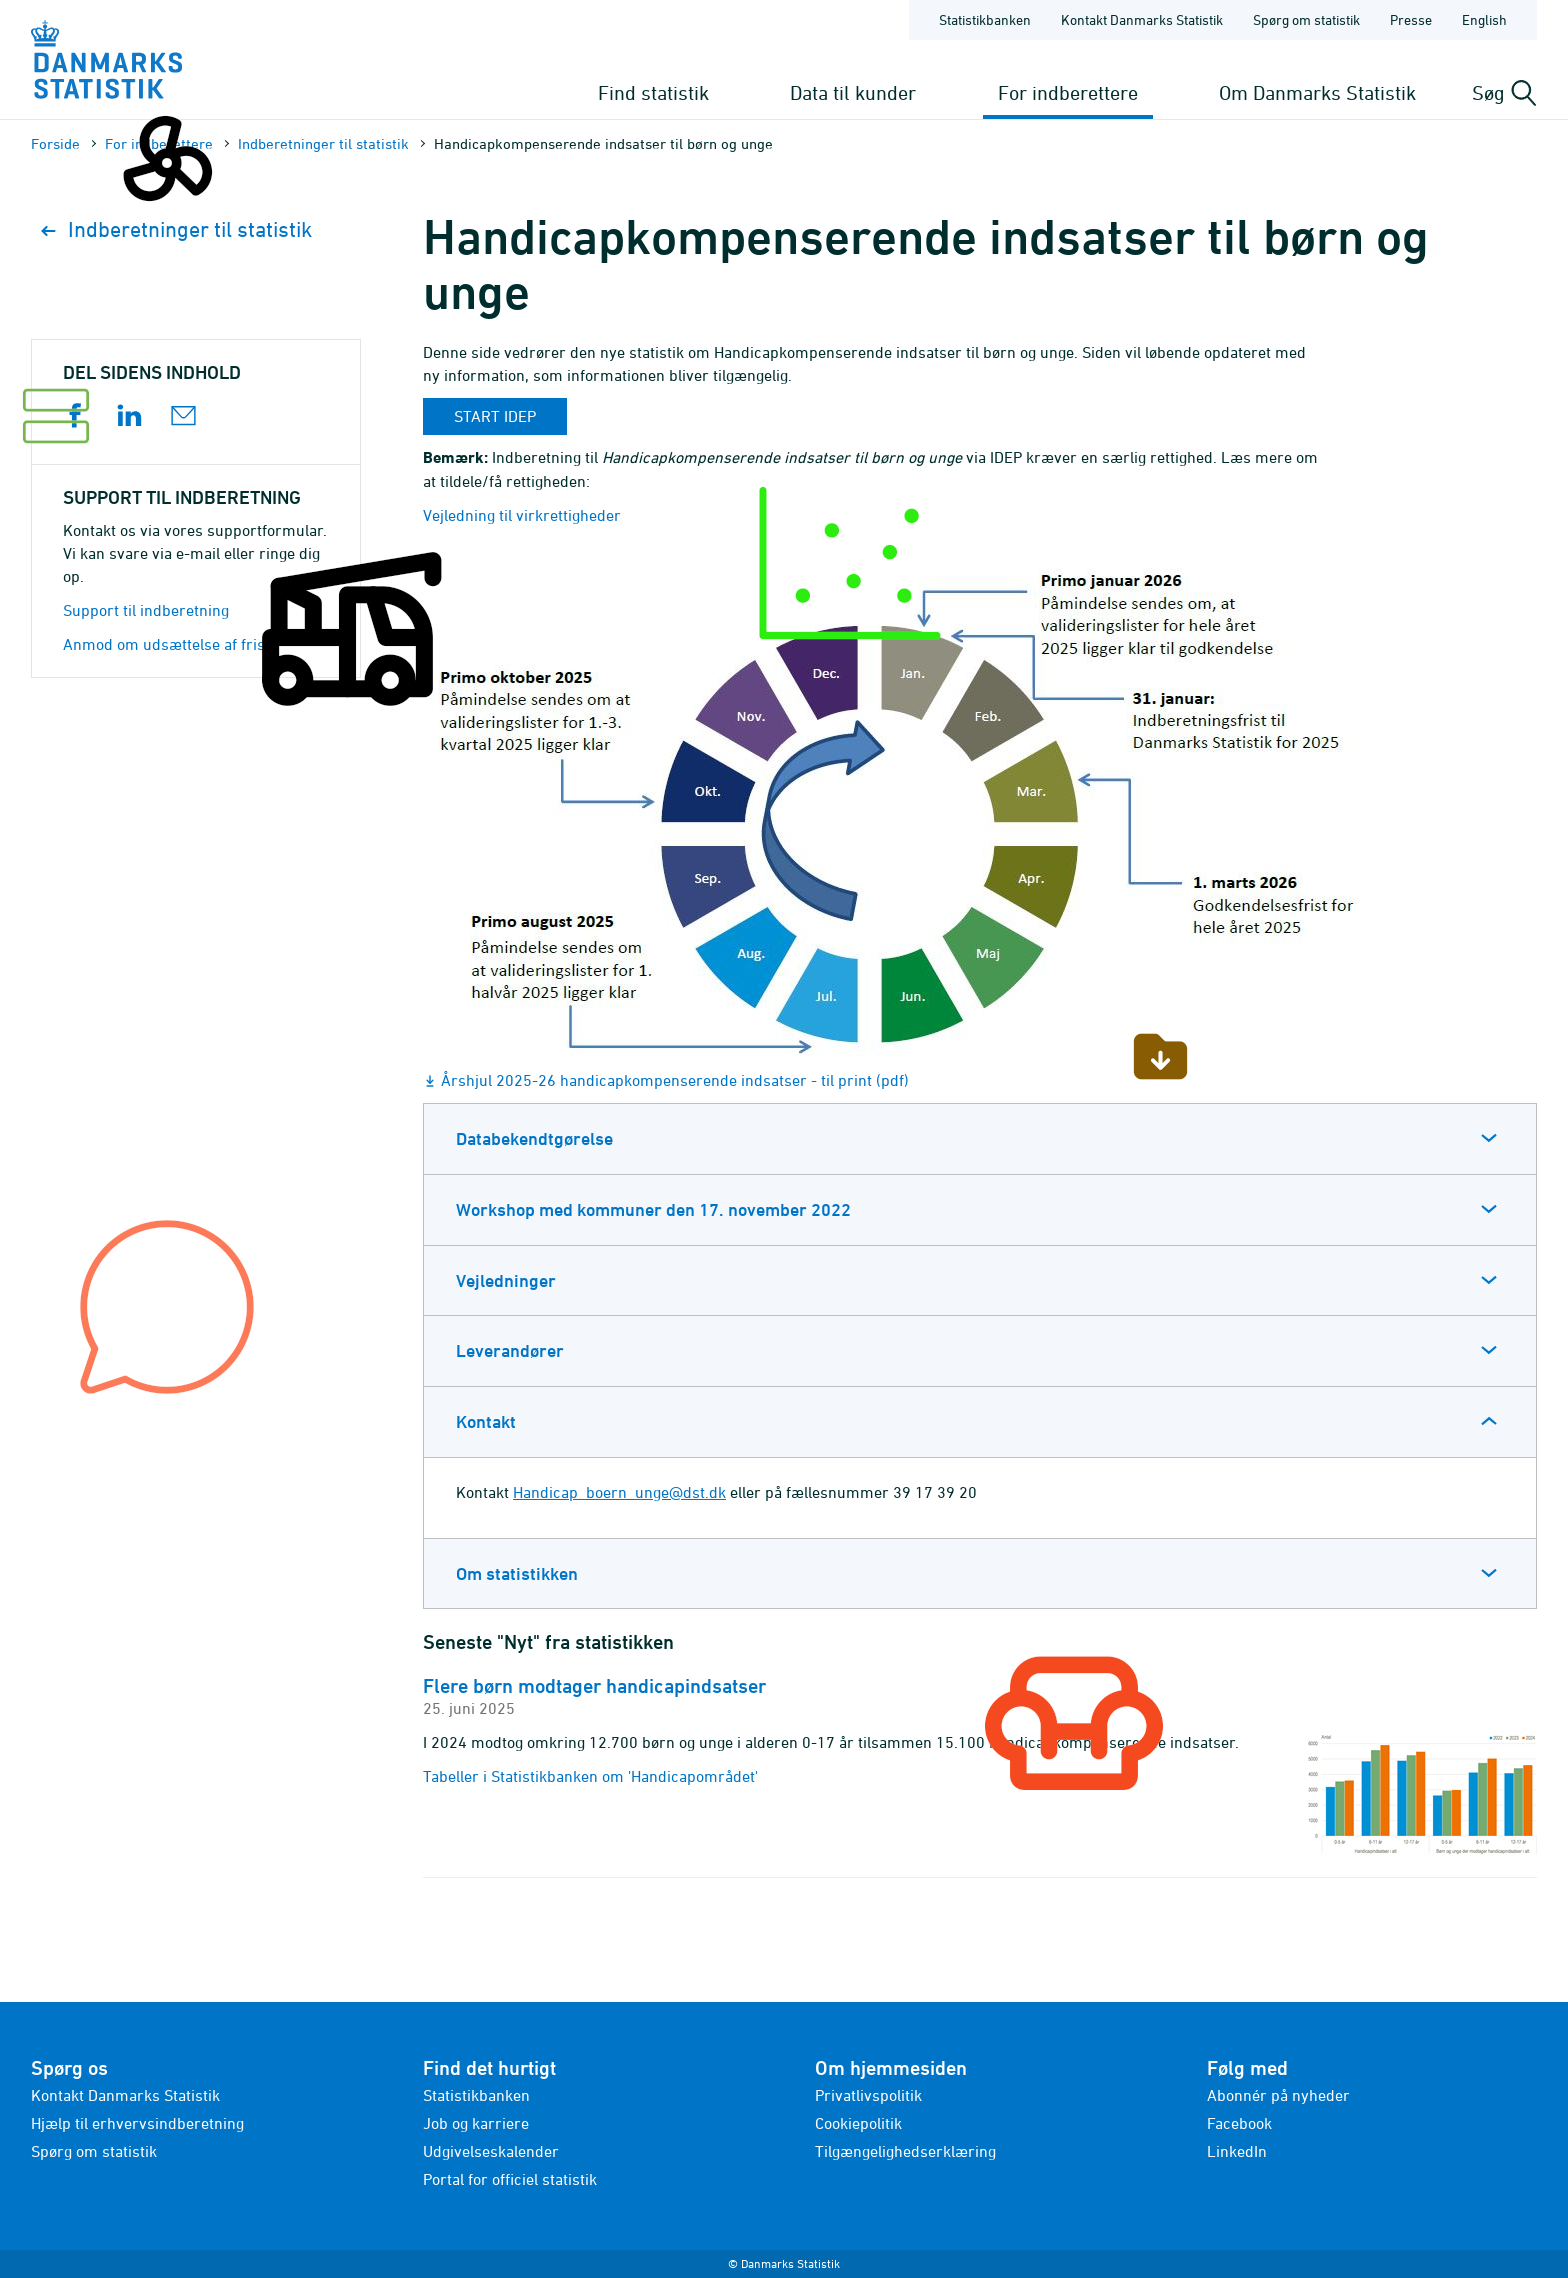  Describe the element at coordinates (56, 416) in the screenshot. I see `switch to row layout view` at that location.